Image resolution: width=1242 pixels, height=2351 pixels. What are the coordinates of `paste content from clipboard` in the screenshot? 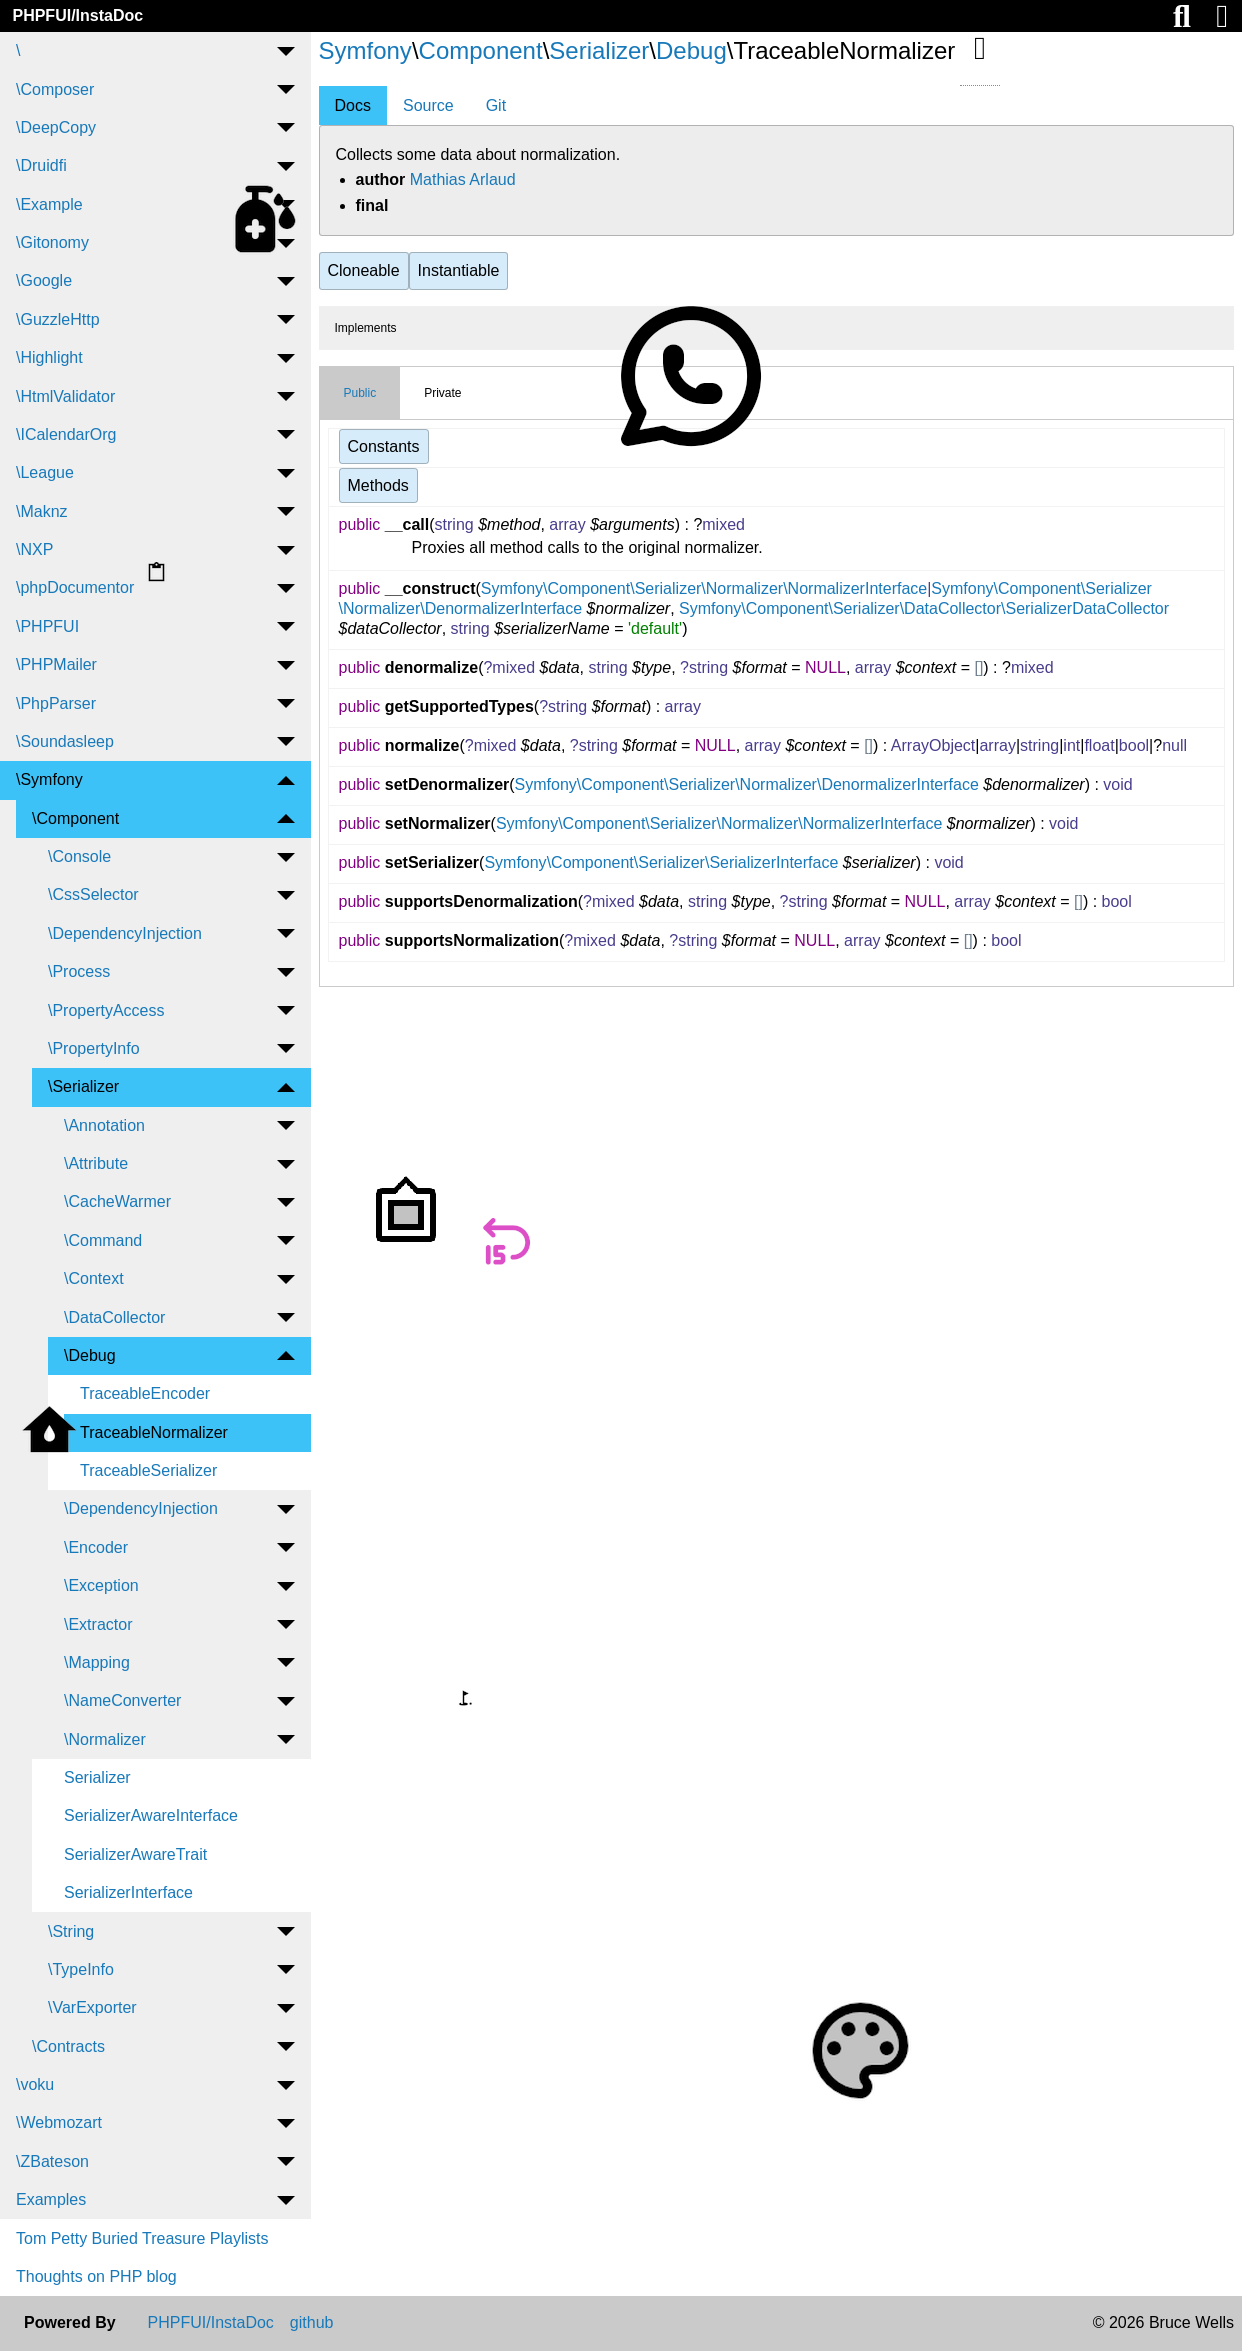 It's located at (156, 572).